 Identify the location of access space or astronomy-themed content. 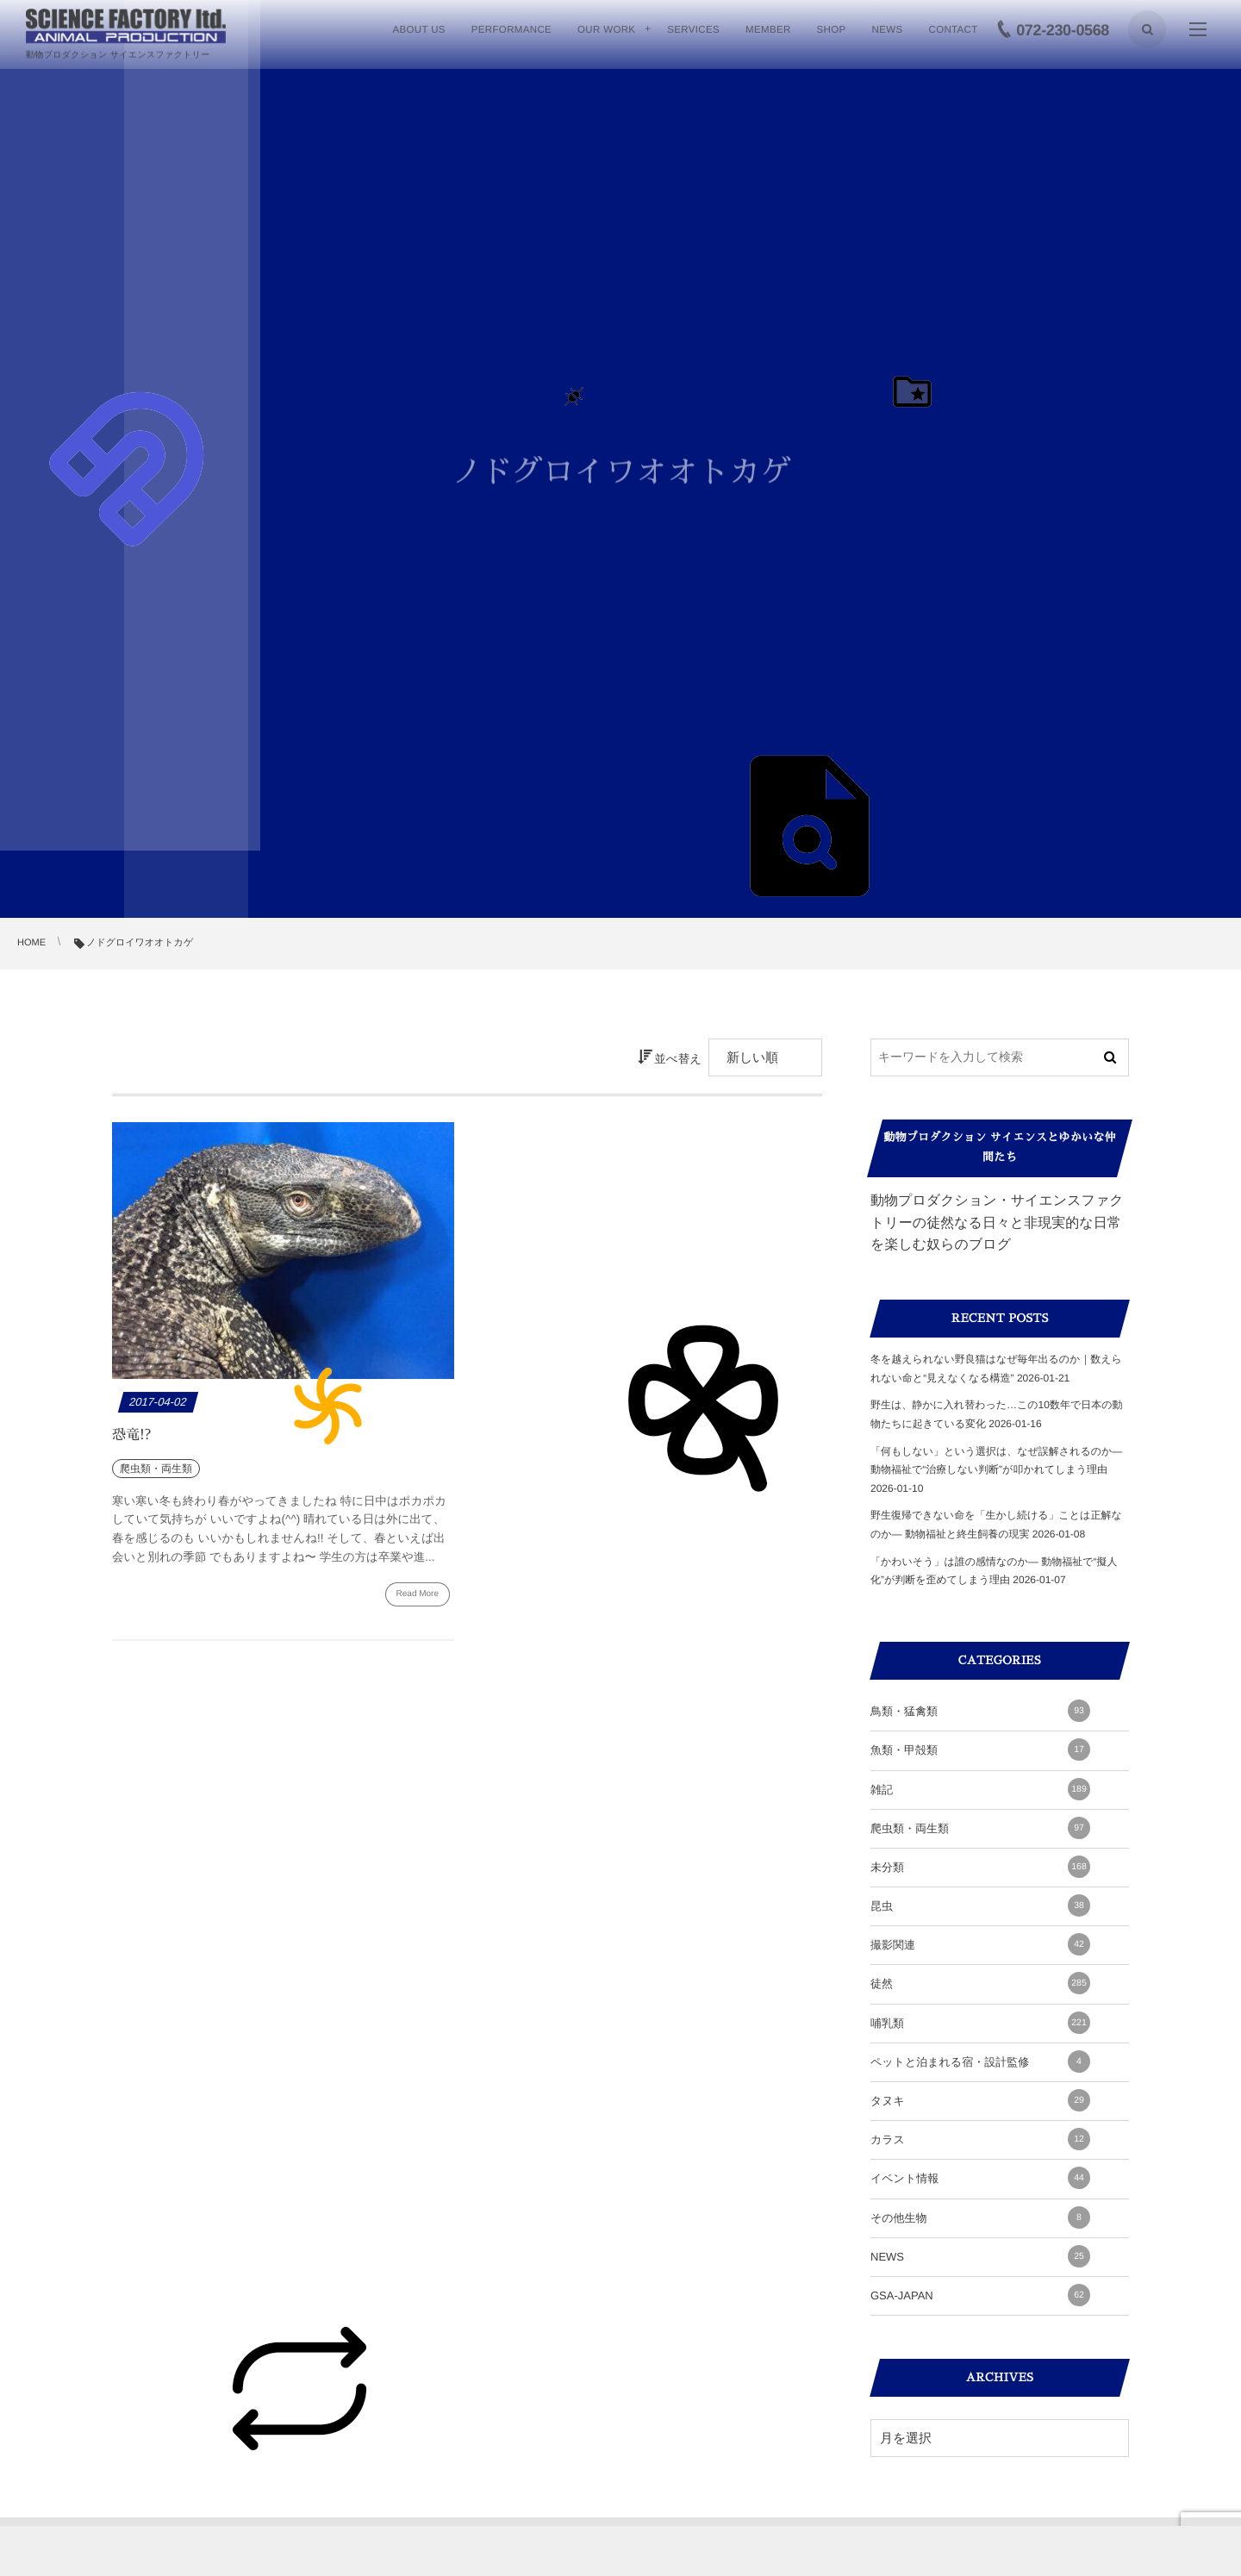
(327, 1406).